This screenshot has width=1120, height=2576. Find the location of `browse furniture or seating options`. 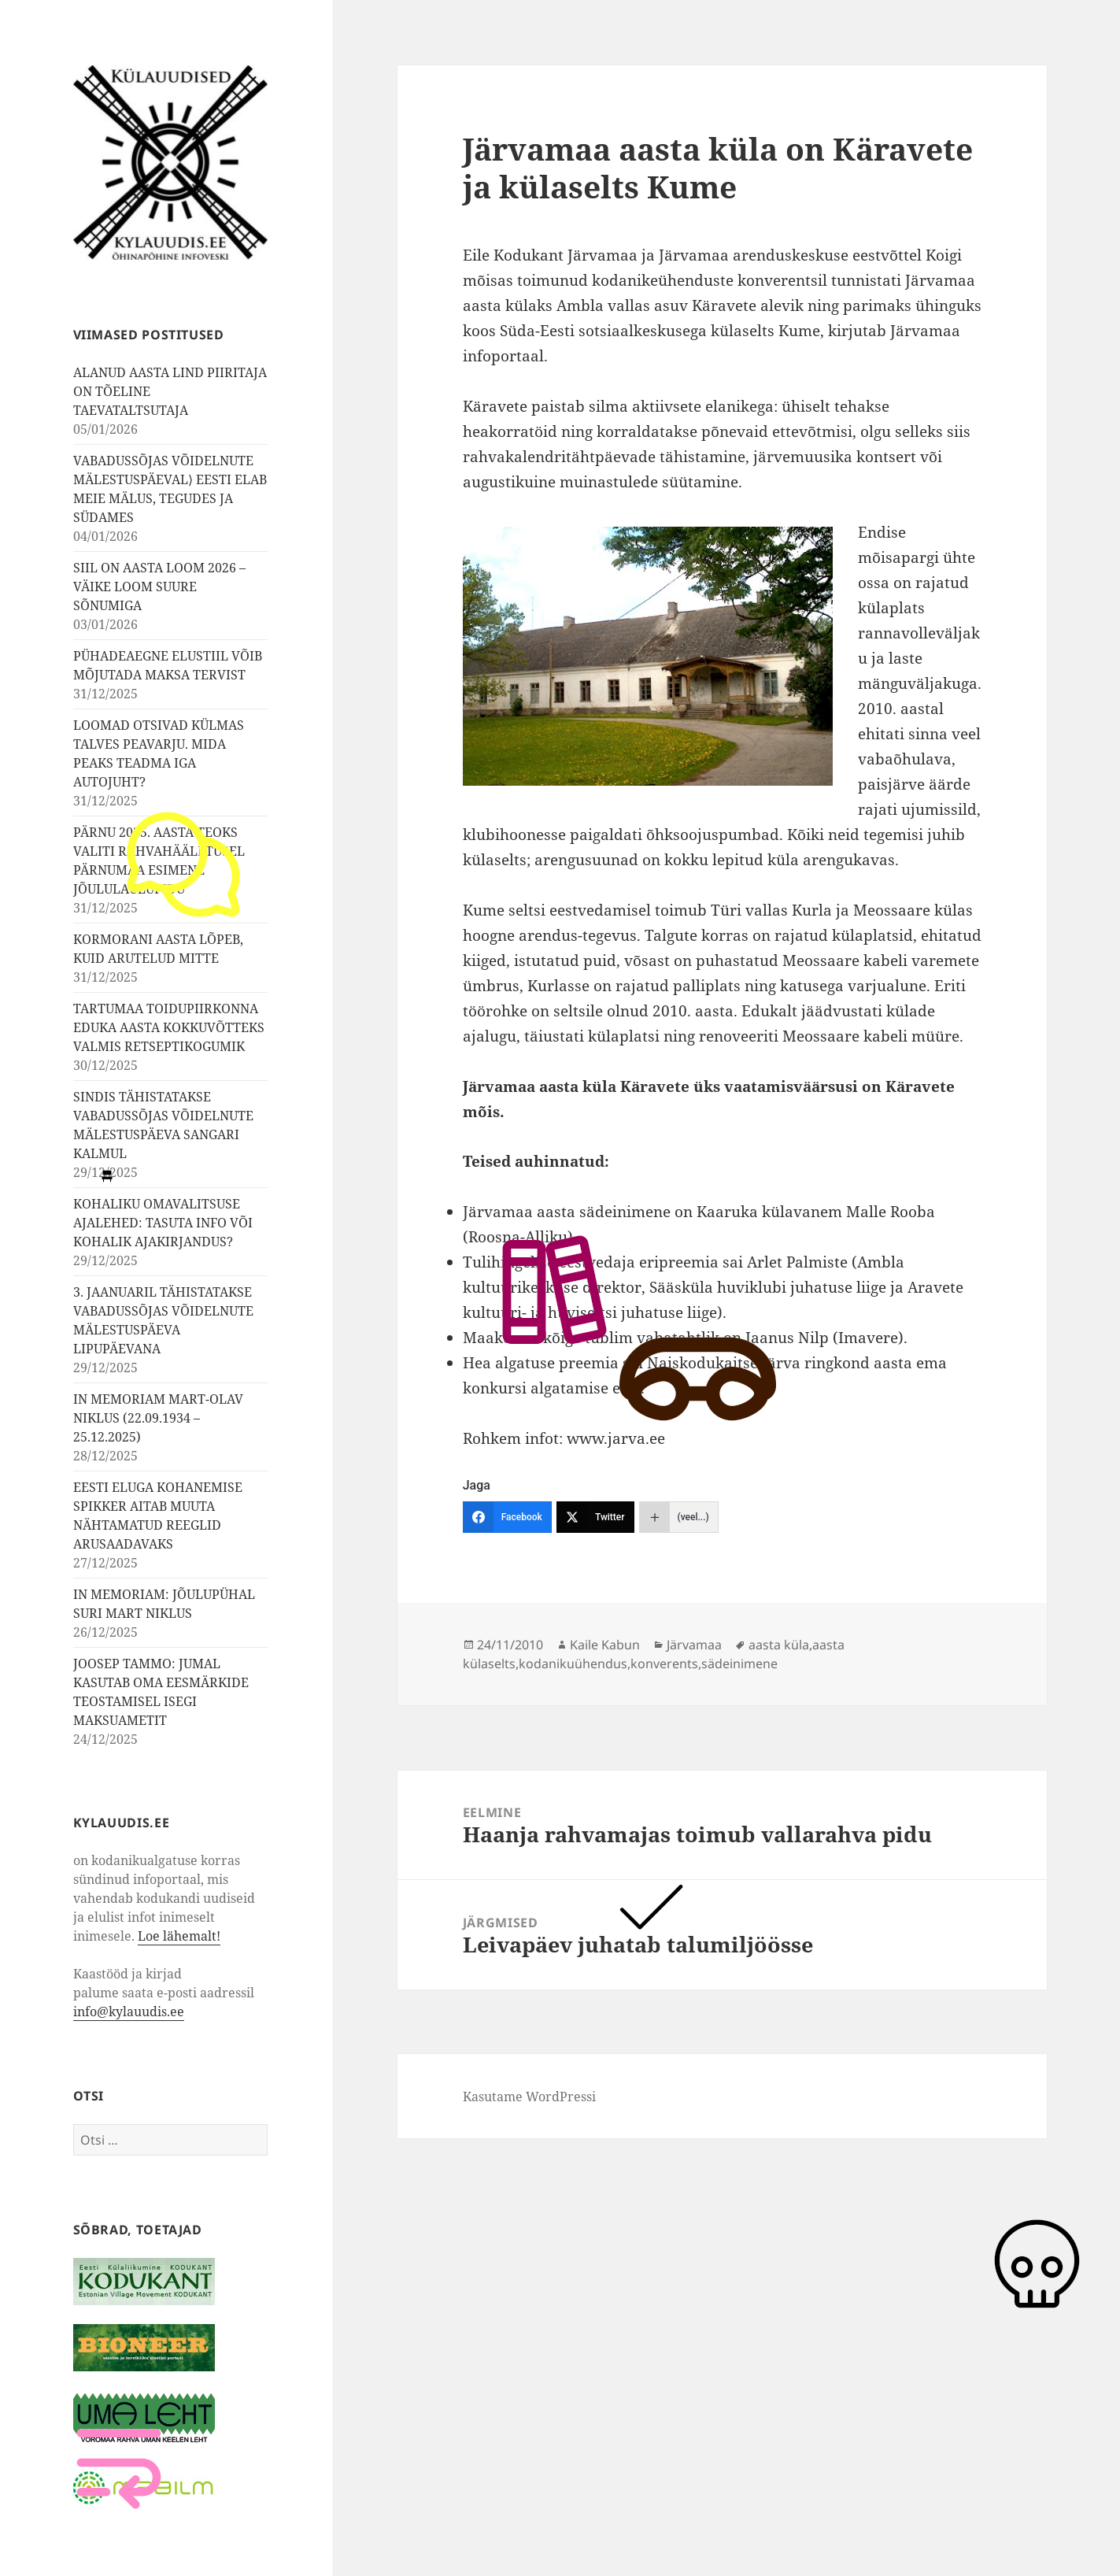

browse furniture or seating options is located at coordinates (107, 1176).